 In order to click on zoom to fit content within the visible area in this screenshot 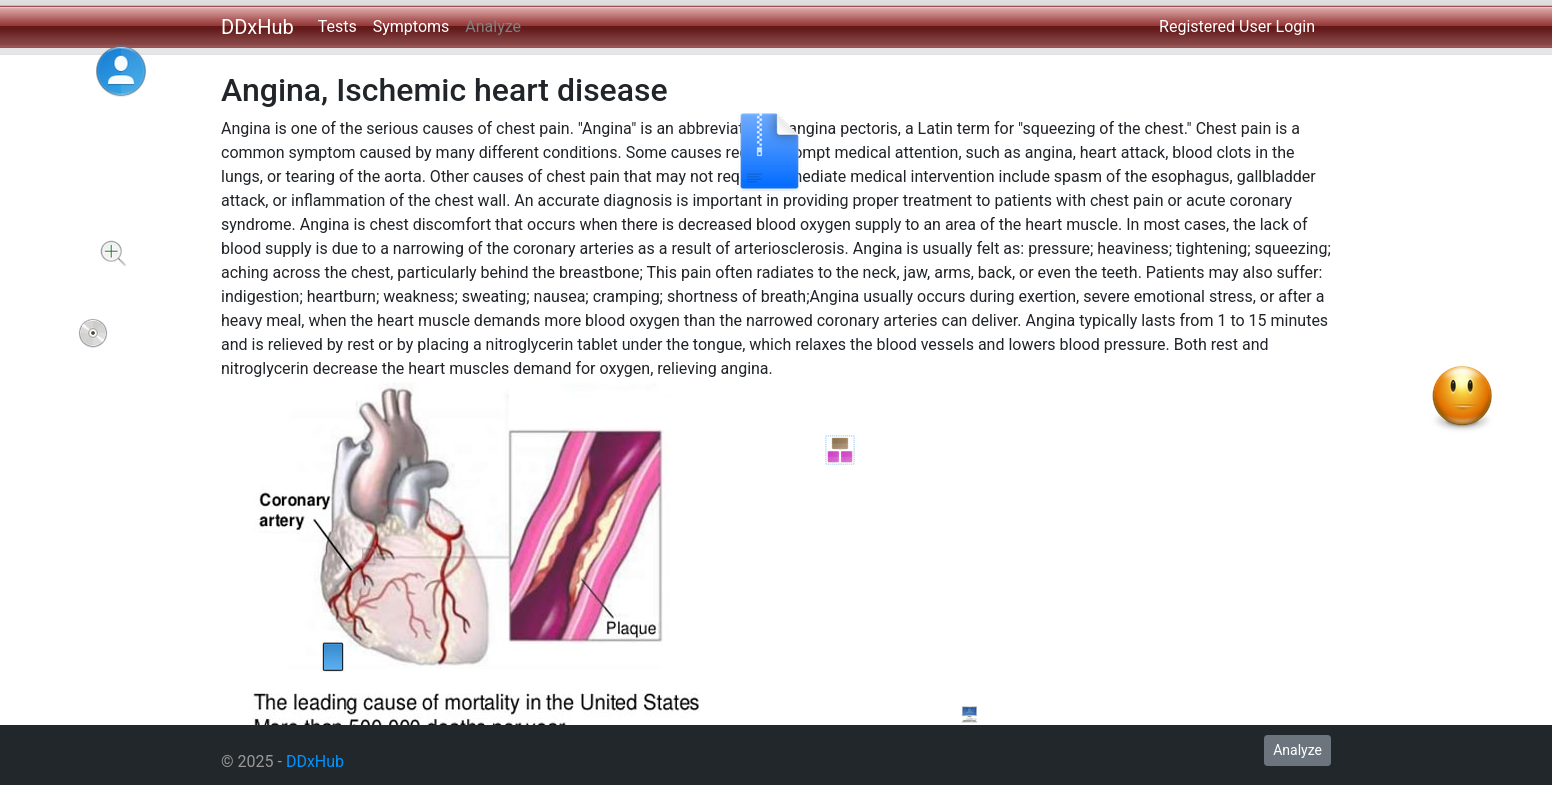, I will do `click(113, 253)`.